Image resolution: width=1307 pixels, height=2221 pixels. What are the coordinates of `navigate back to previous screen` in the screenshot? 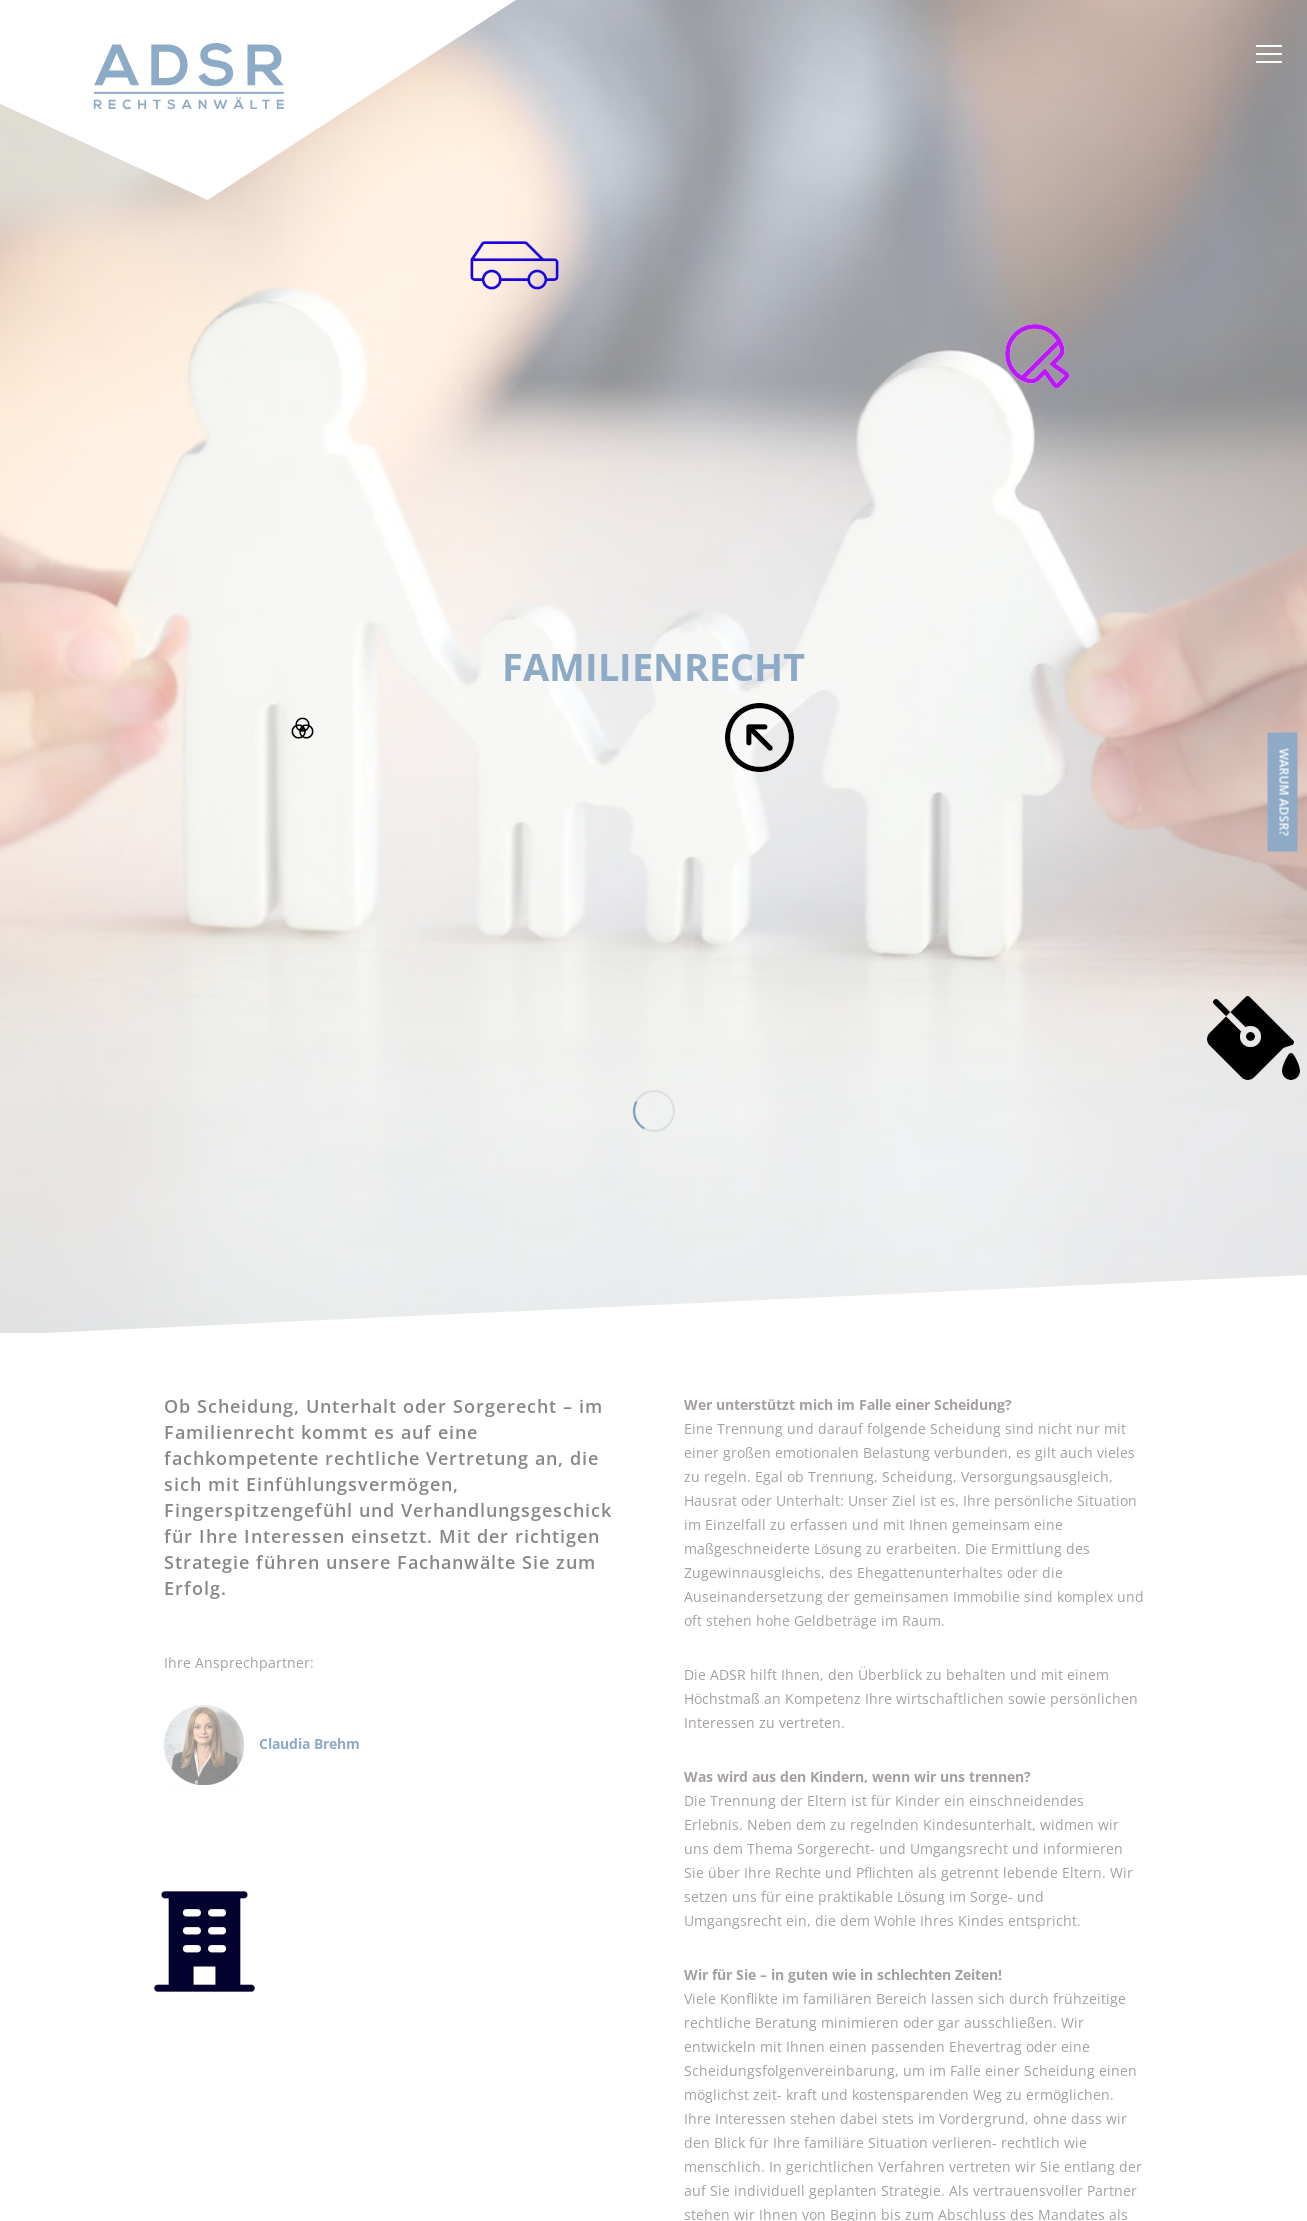 It's located at (759, 737).